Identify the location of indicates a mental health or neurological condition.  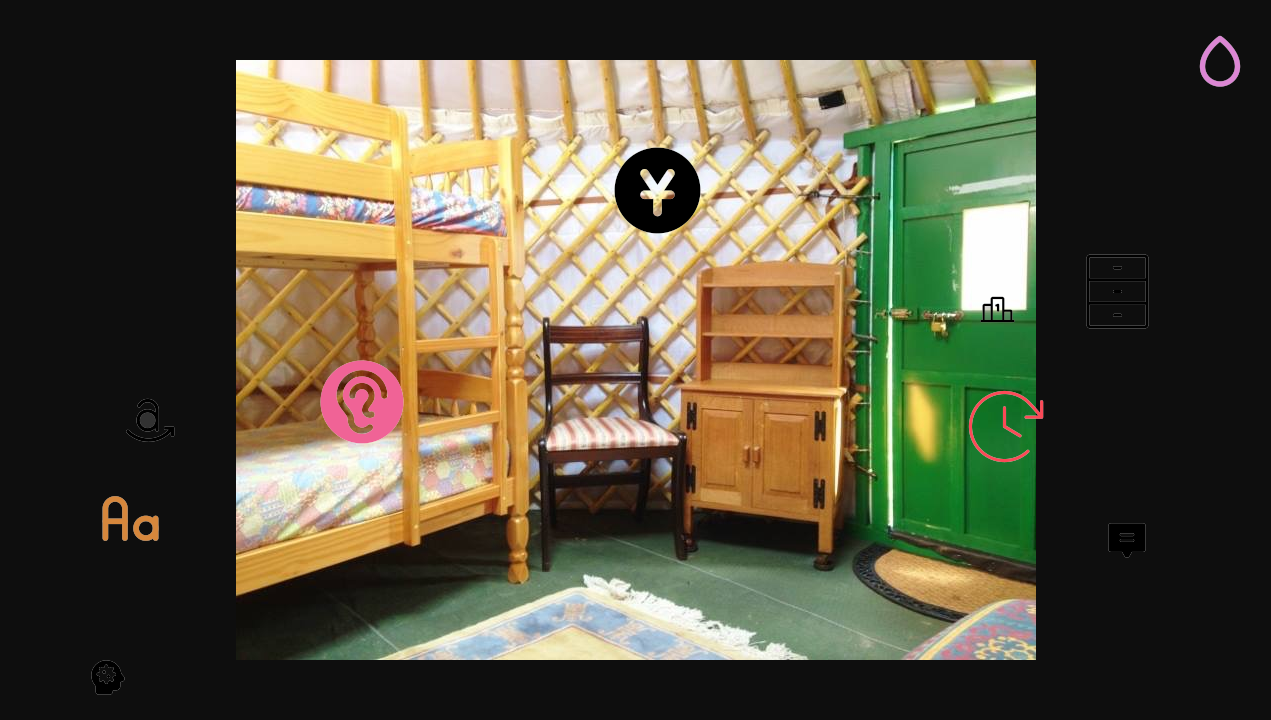
(108, 677).